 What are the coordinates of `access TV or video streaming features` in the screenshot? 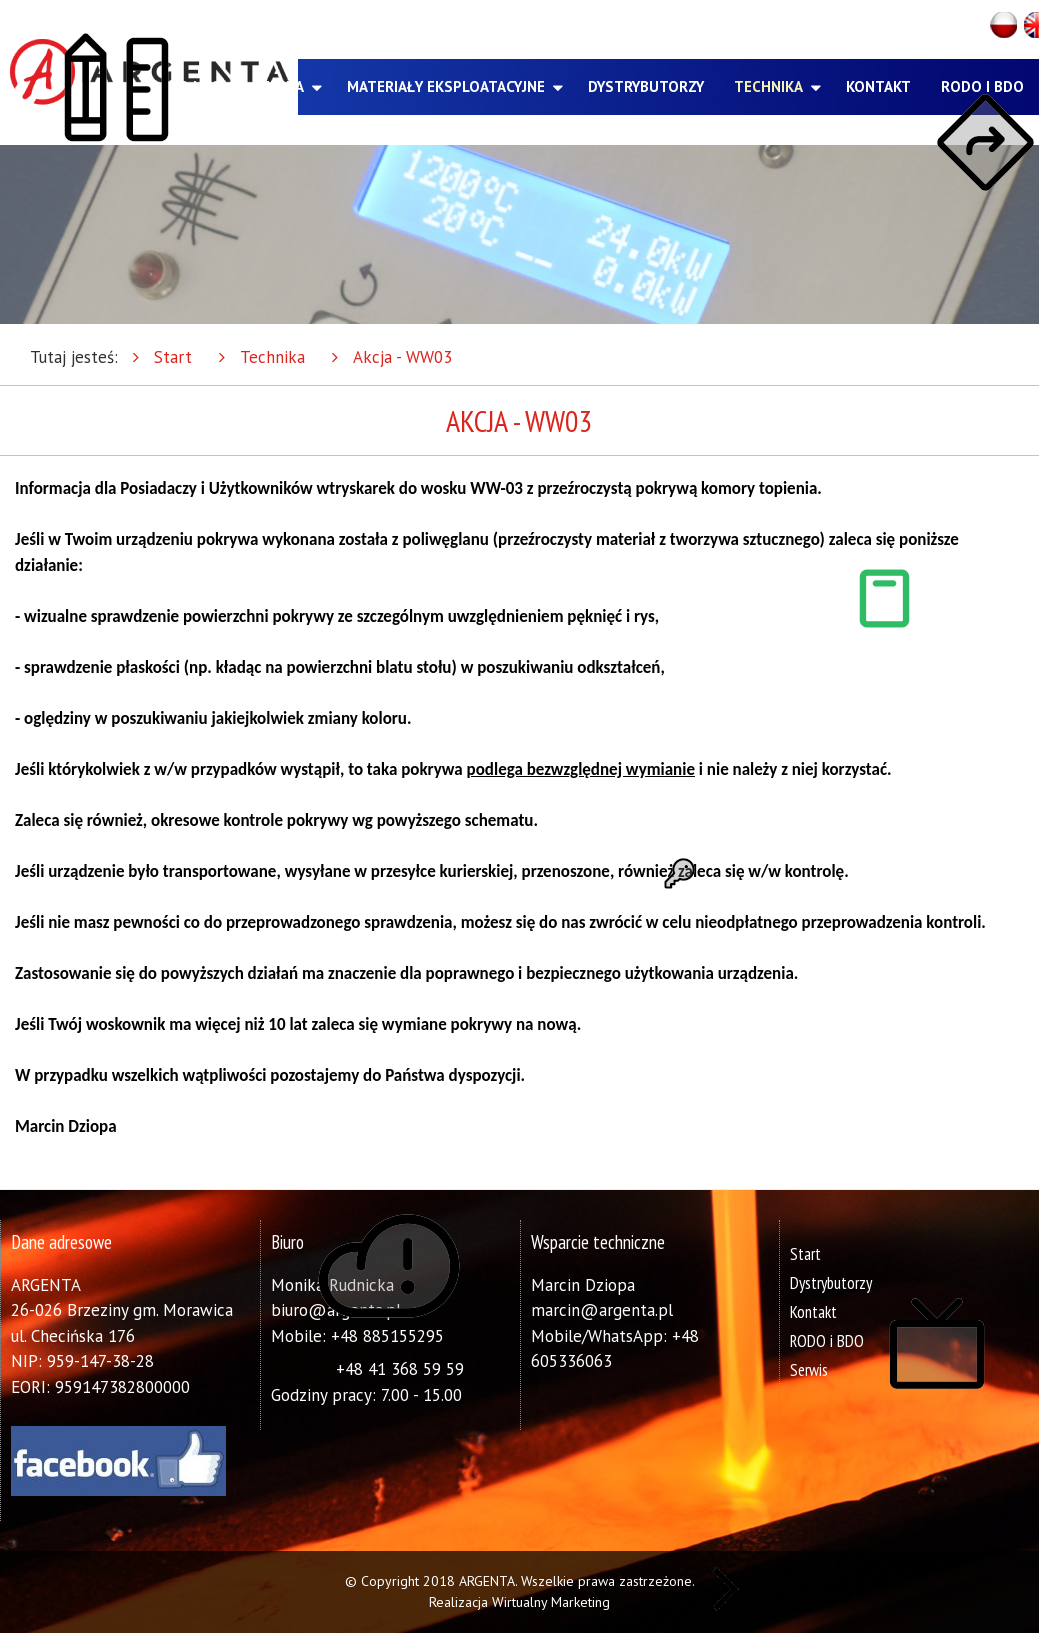 It's located at (937, 1349).